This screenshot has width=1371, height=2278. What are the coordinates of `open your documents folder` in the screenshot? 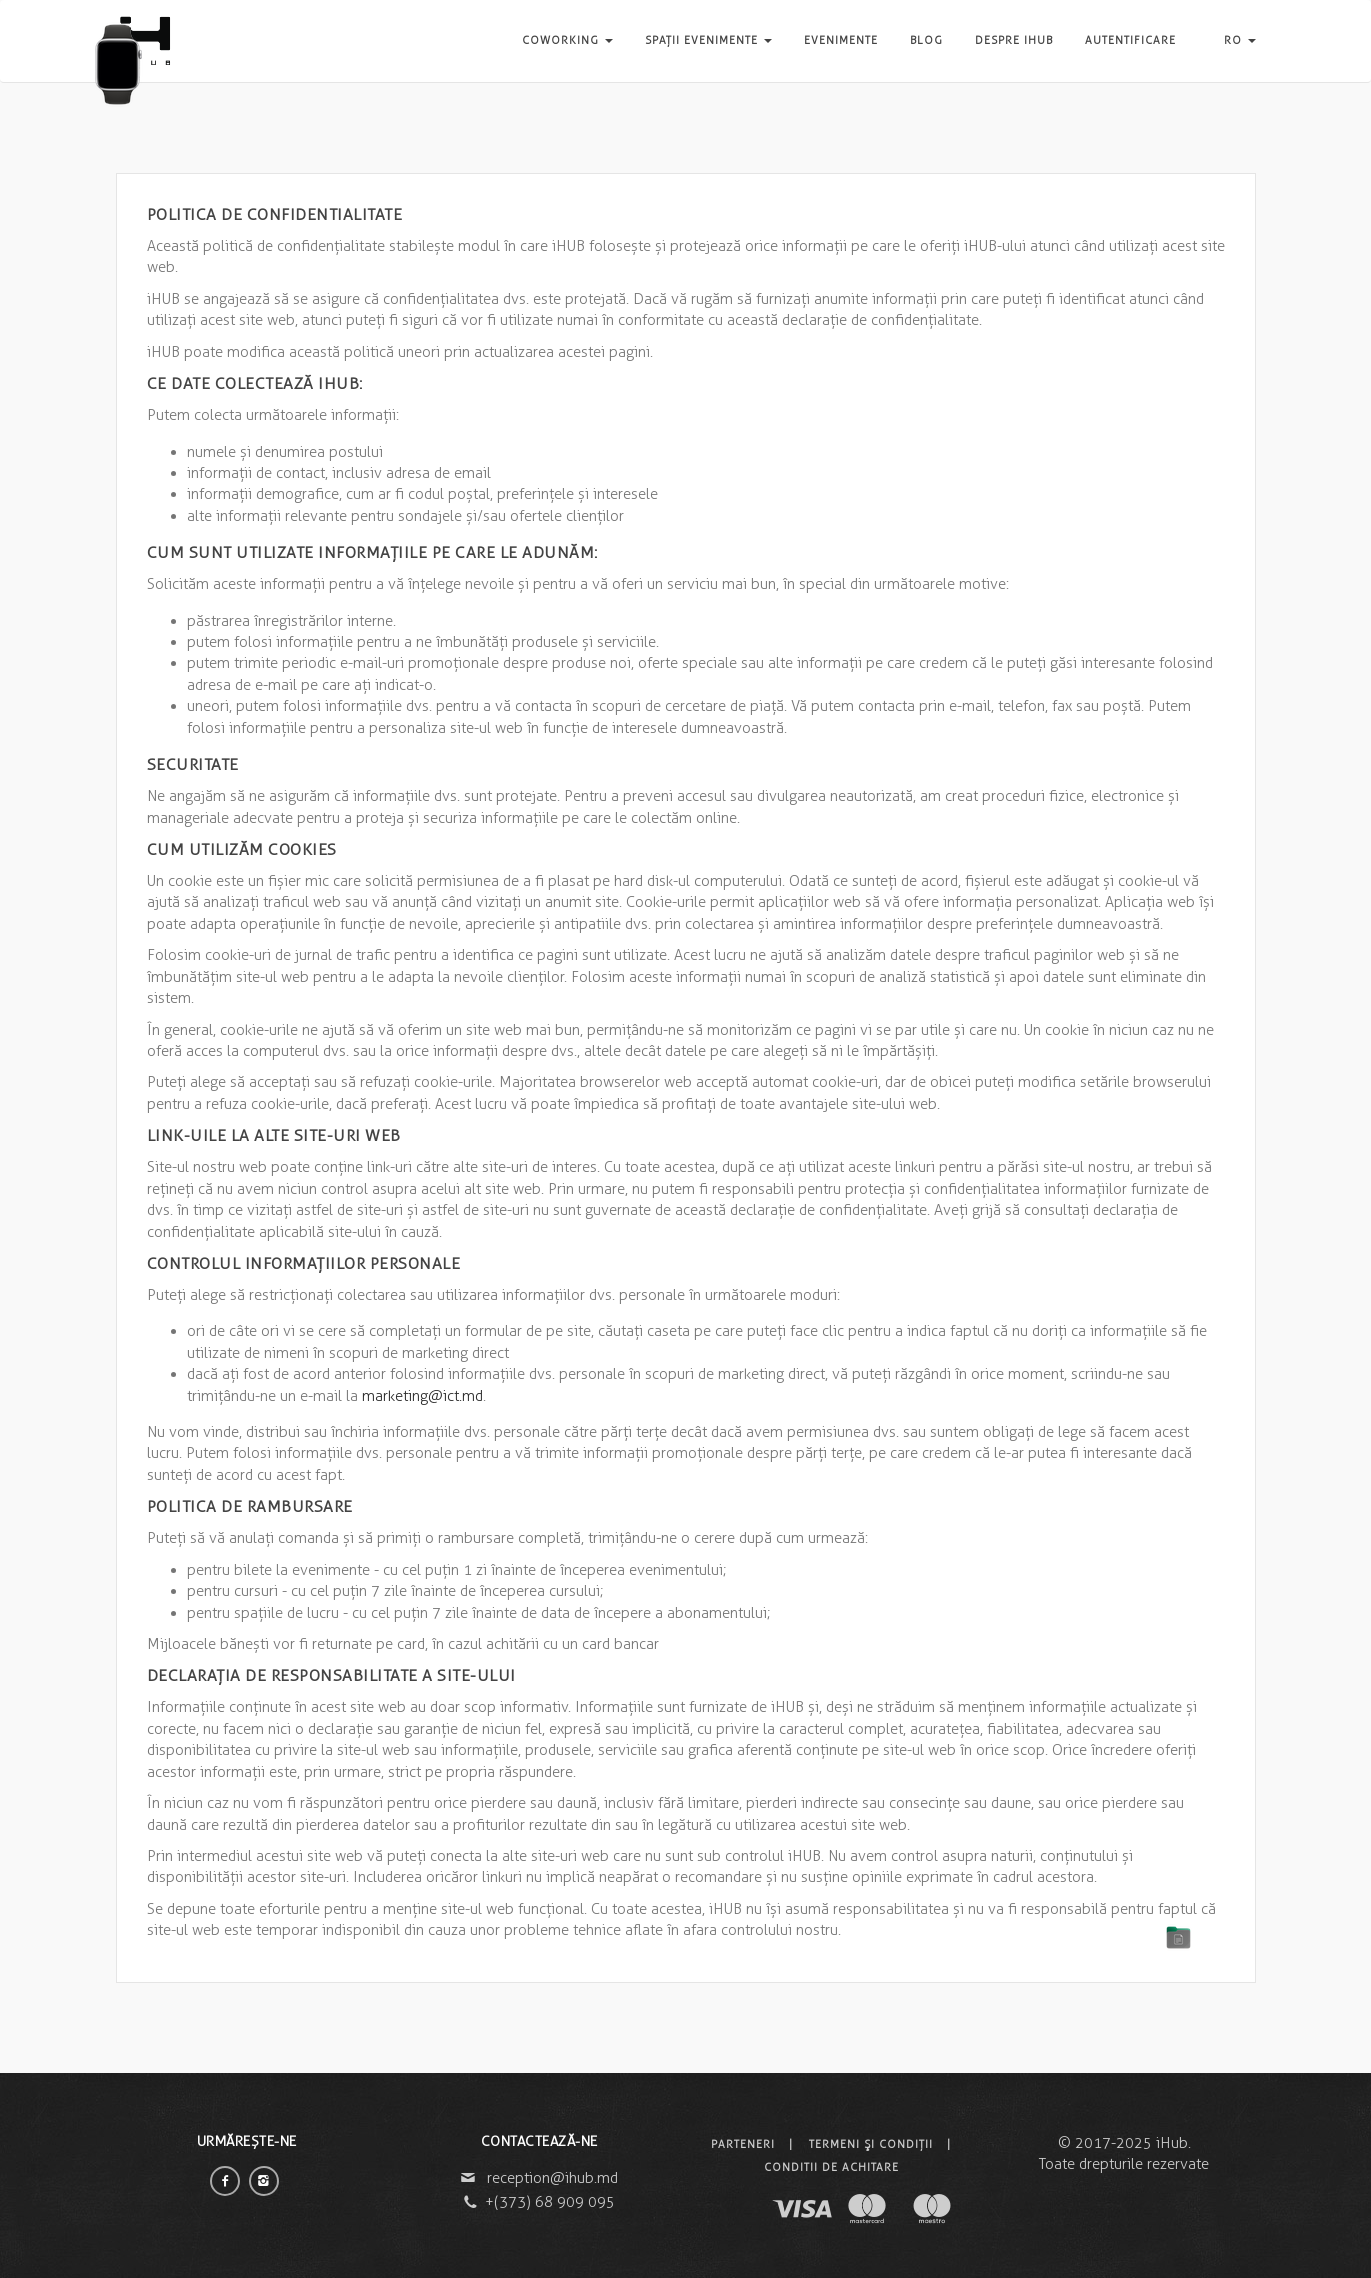 It's located at (1178, 1937).